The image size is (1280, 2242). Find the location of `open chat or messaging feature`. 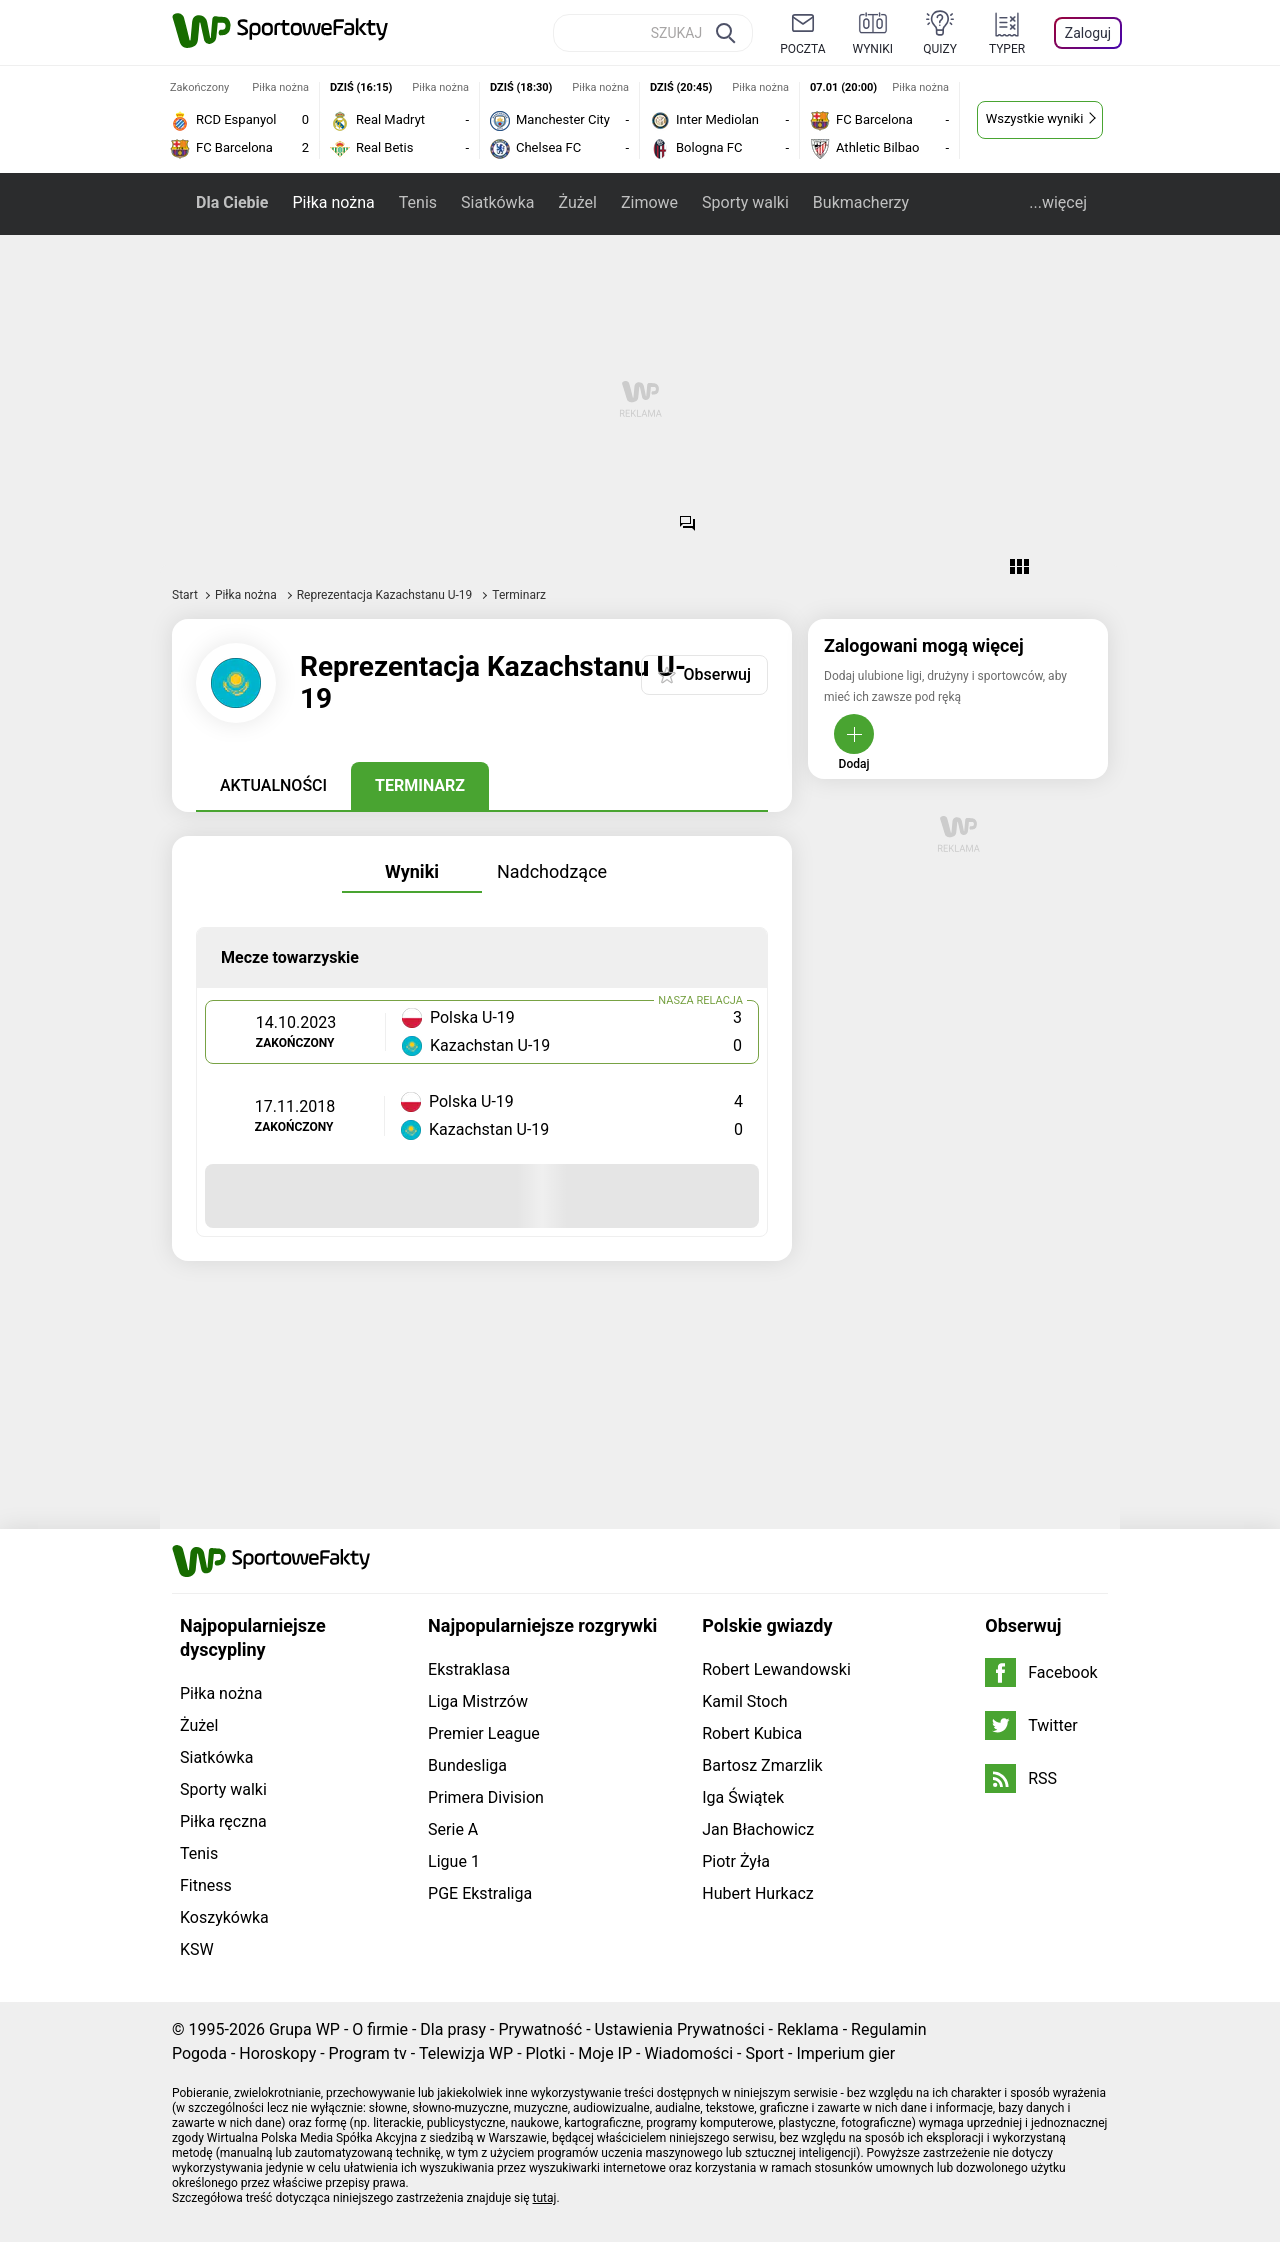

open chat or messaging feature is located at coordinates (687, 523).